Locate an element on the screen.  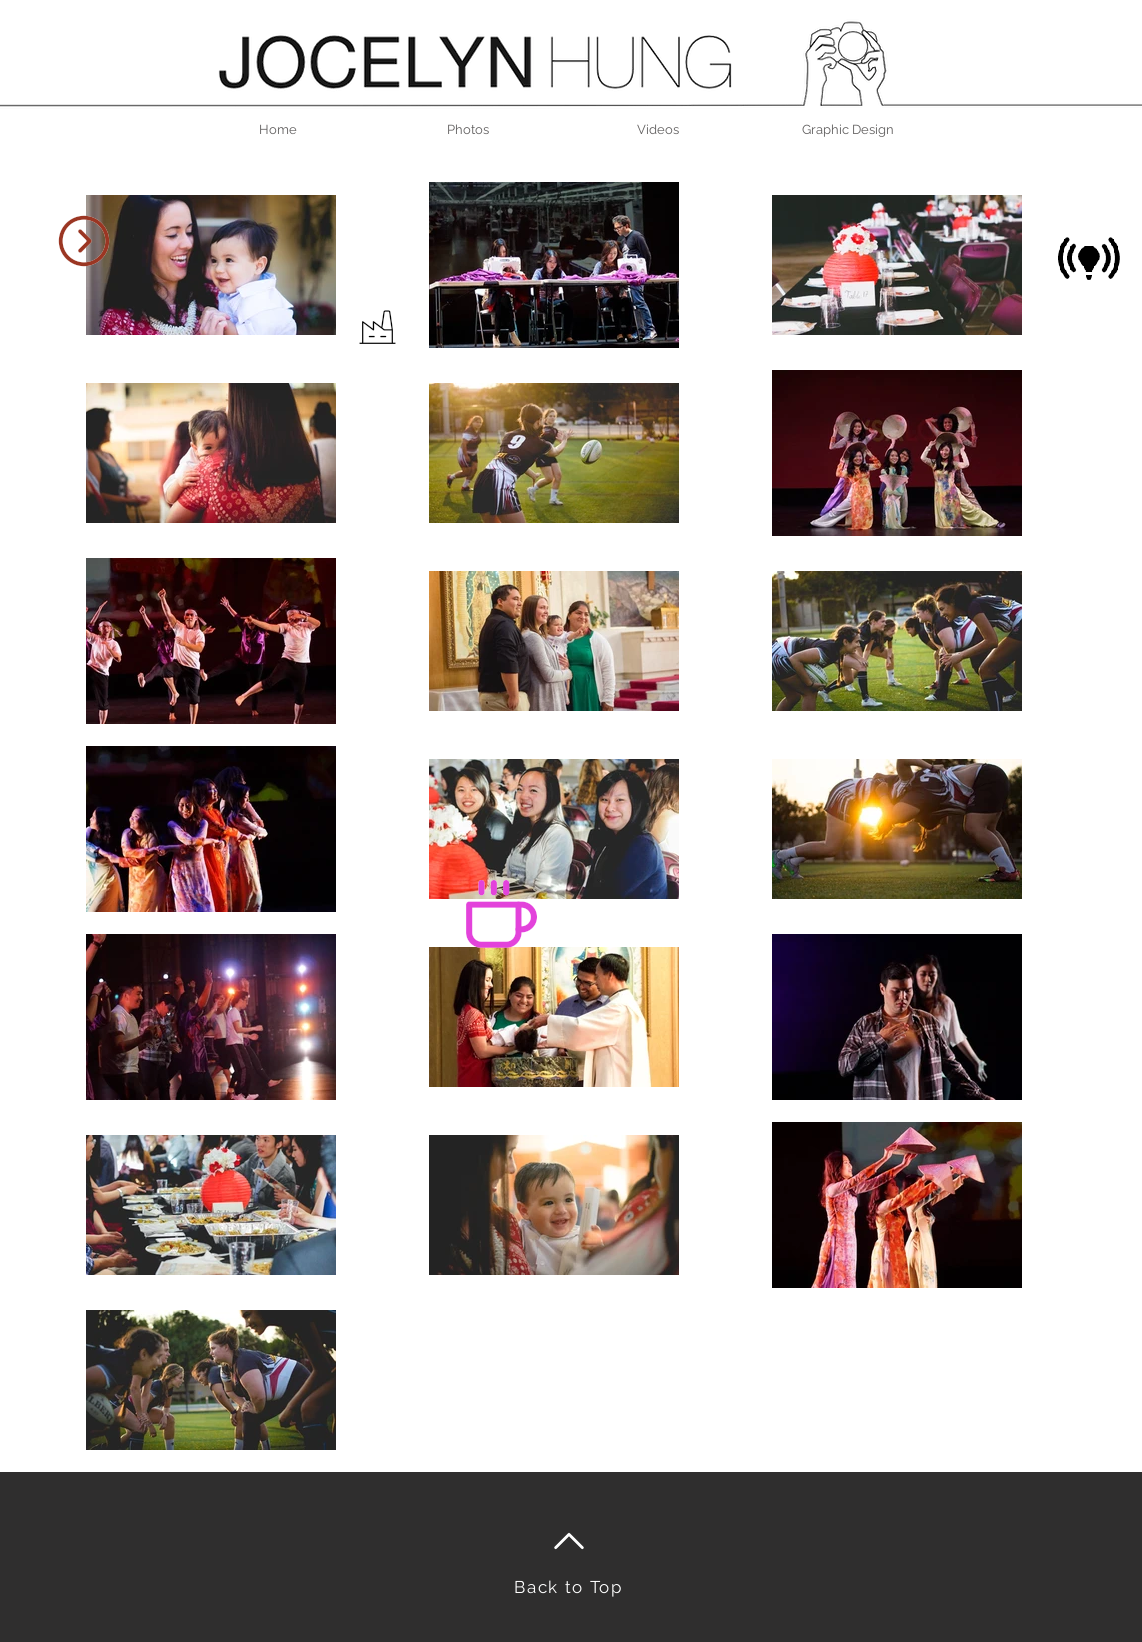
view AI-powered predictions or suggestions is located at coordinates (1089, 258).